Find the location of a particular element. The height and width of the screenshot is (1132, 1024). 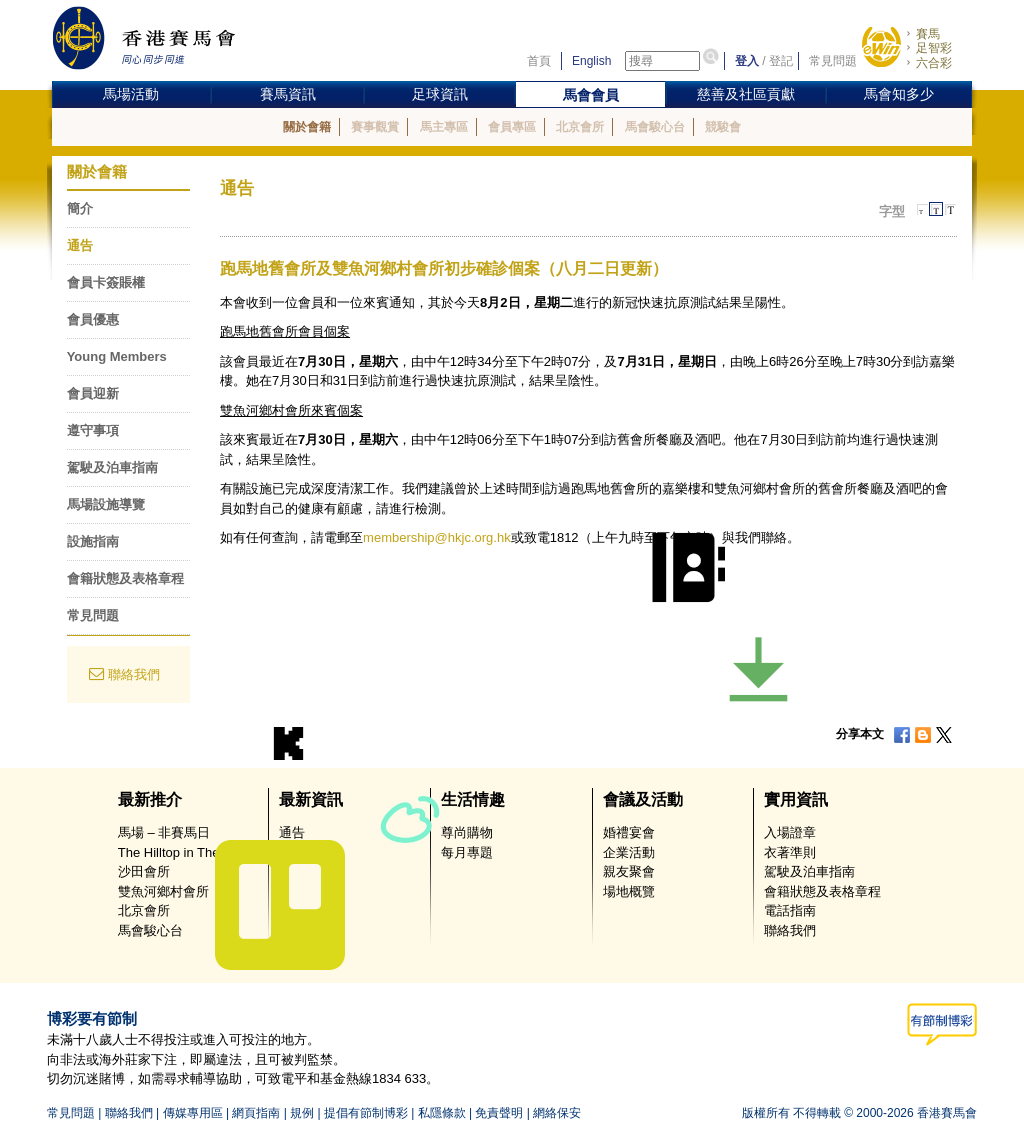

download a file to your device is located at coordinates (758, 672).